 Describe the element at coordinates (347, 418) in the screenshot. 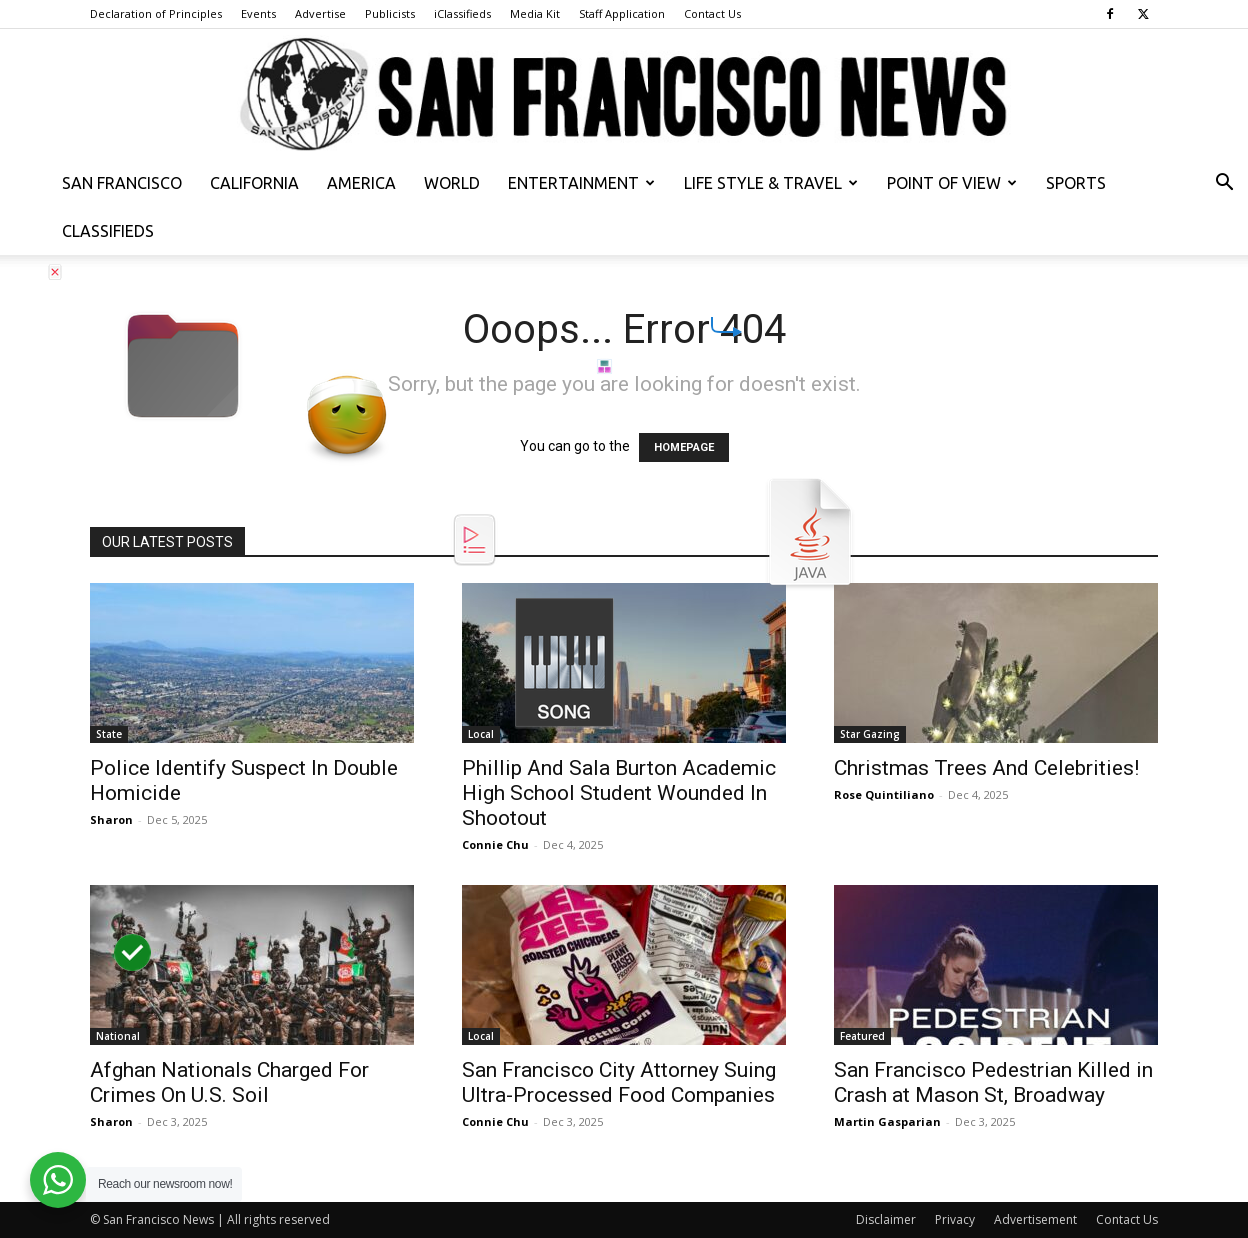

I see `indicates user is feeling unwell or sick` at that location.